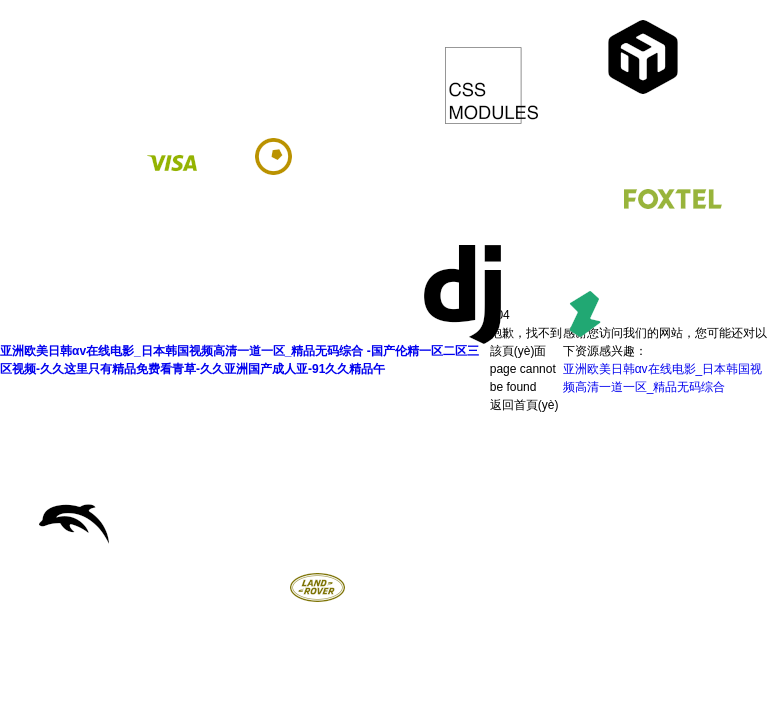  What do you see at coordinates (585, 314) in the screenshot?
I see `open the Zilch app` at bounding box center [585, 314].